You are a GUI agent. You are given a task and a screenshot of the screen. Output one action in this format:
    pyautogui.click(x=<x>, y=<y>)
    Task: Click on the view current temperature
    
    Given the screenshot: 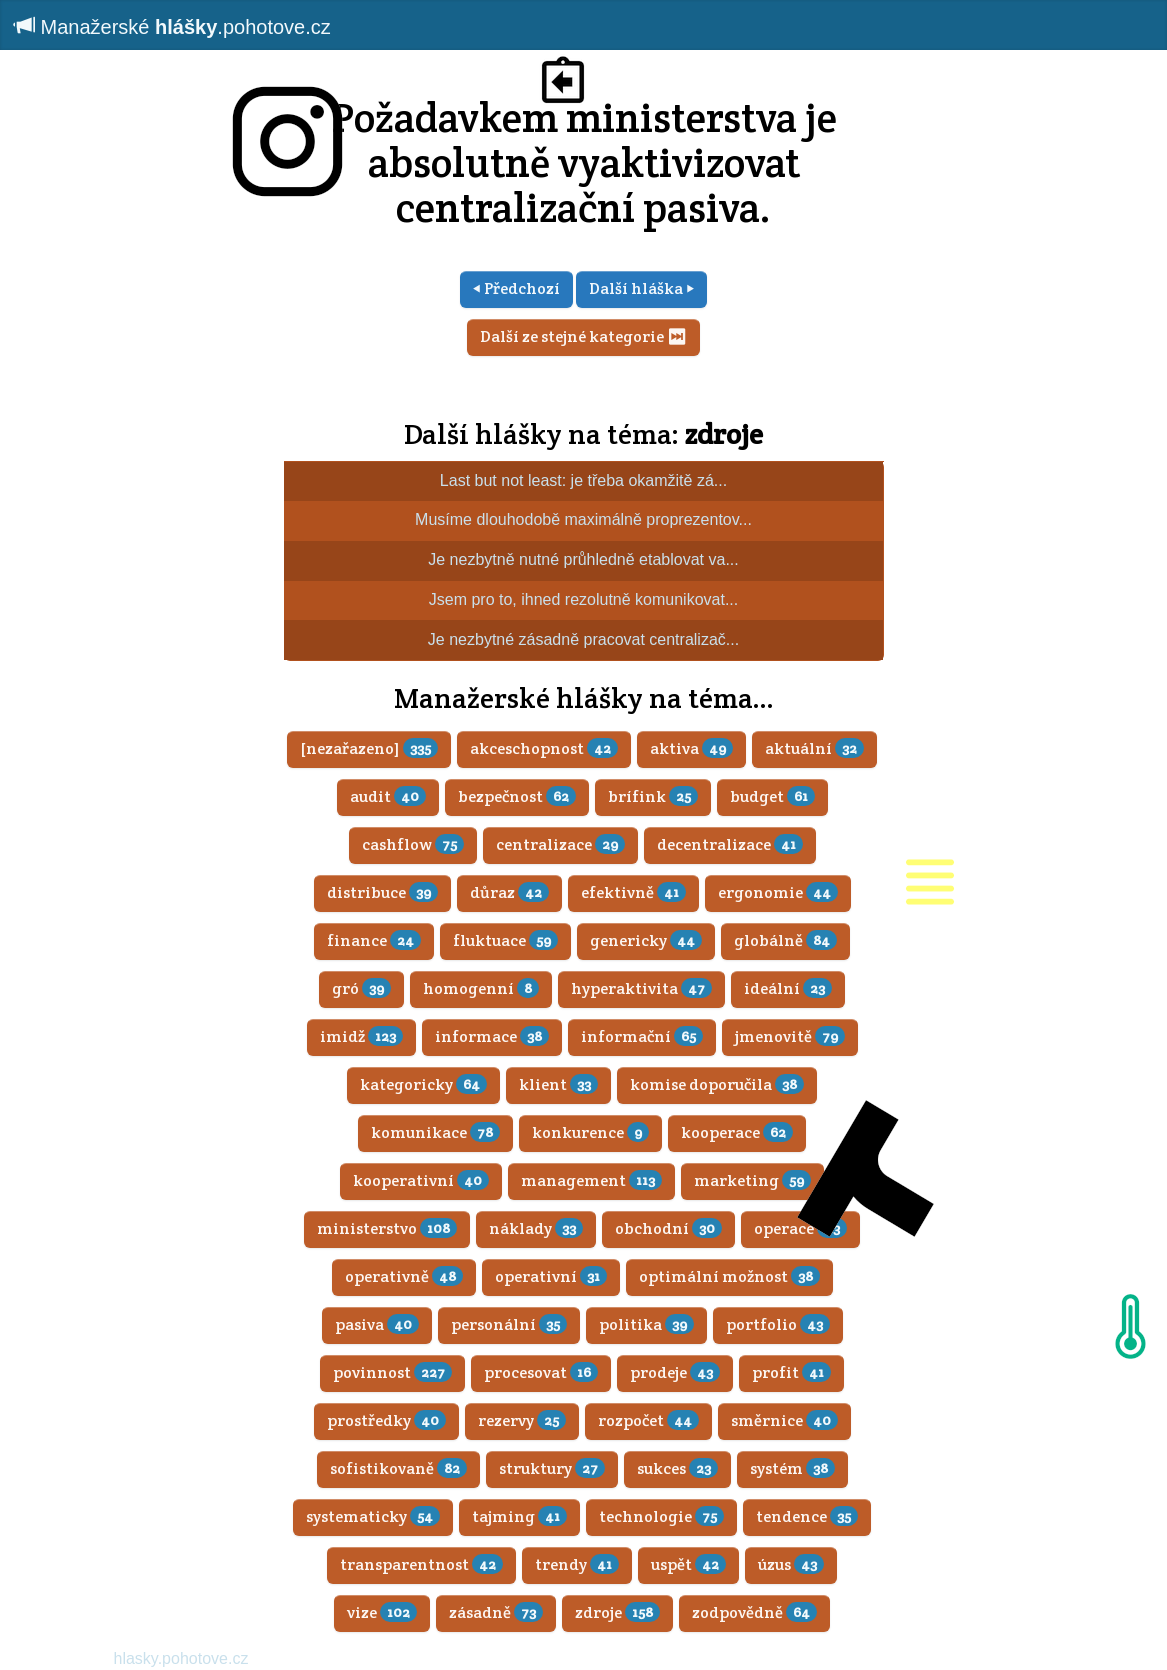 What is the action you would take?
    pyautogui.click(x=1130, y=1326)
    